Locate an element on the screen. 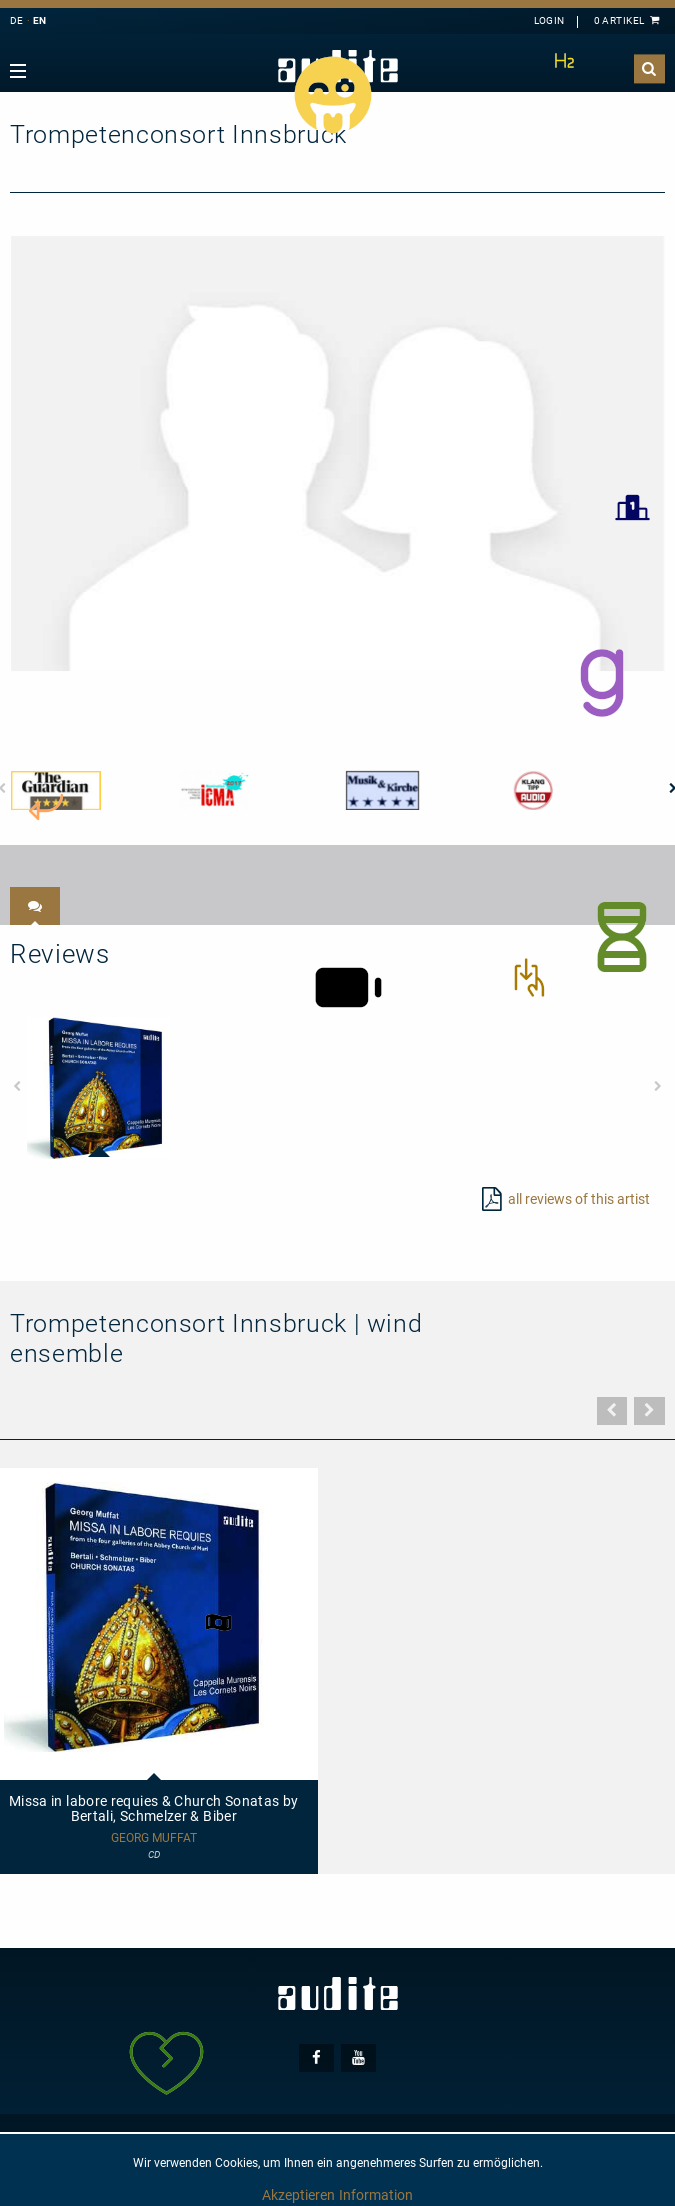 This screenshot has height=2206, width=675. reply to a message or comment is located at coordinates (46, 807).